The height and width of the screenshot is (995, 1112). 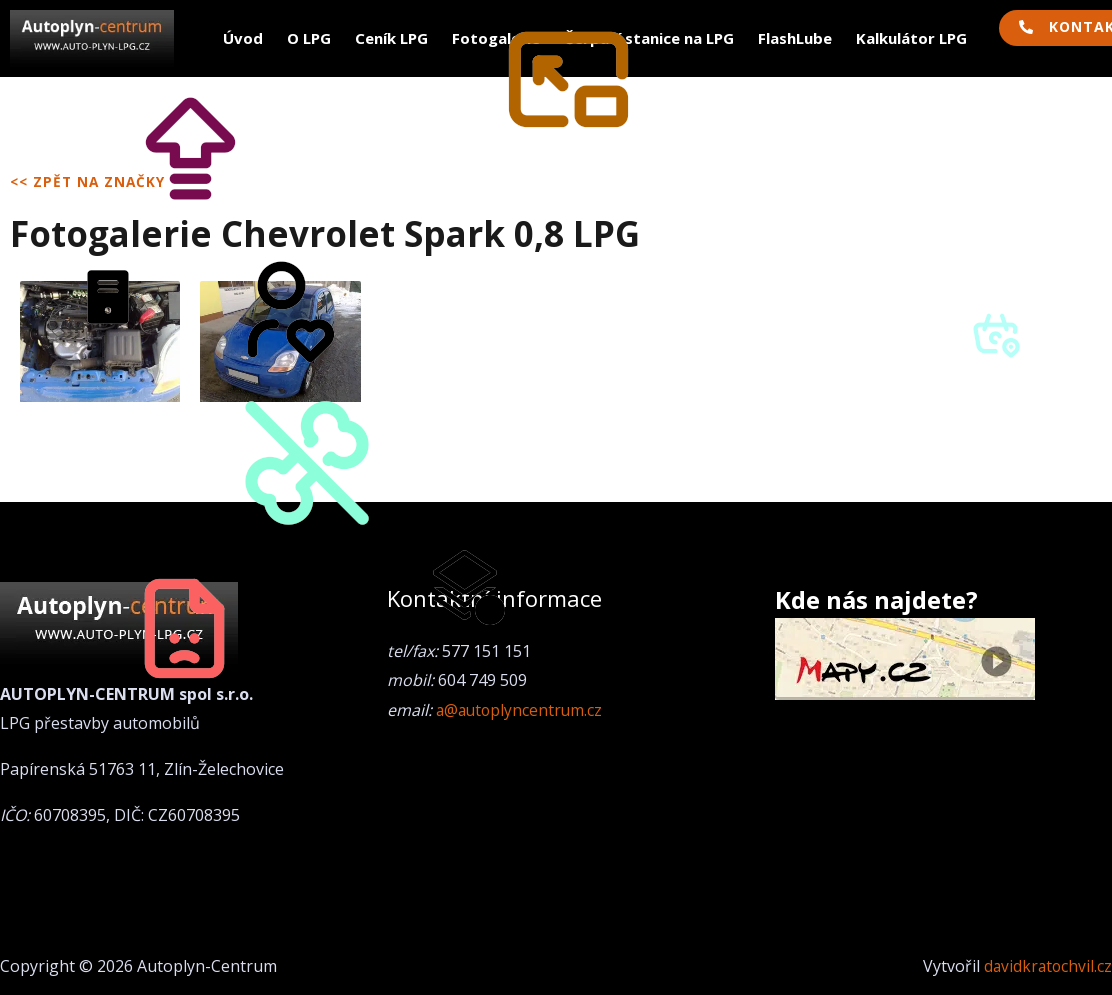 What do you see at coordinates (568, 79) in the screenshot?
I see `disable picture-in-picture mode` at bounding box center [568, 79].